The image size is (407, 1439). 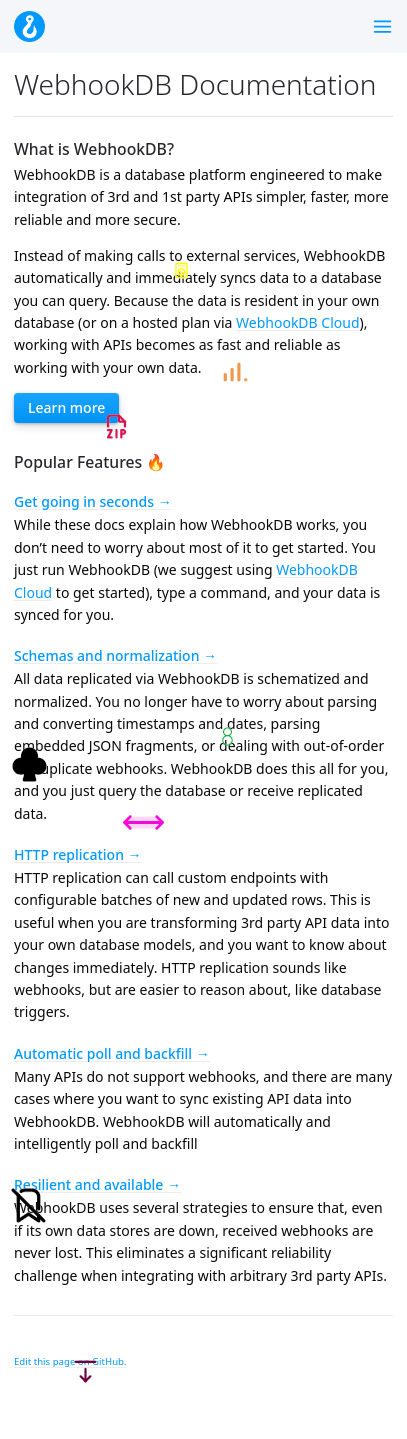 I want to click on access laundry or washing machine controls, so click(x=181, y=270).